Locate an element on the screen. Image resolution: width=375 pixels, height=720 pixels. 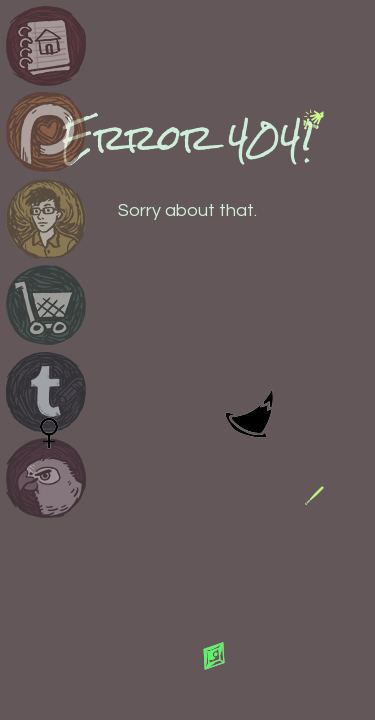
sound an alert or announcement is located at coordinates (250, 412).